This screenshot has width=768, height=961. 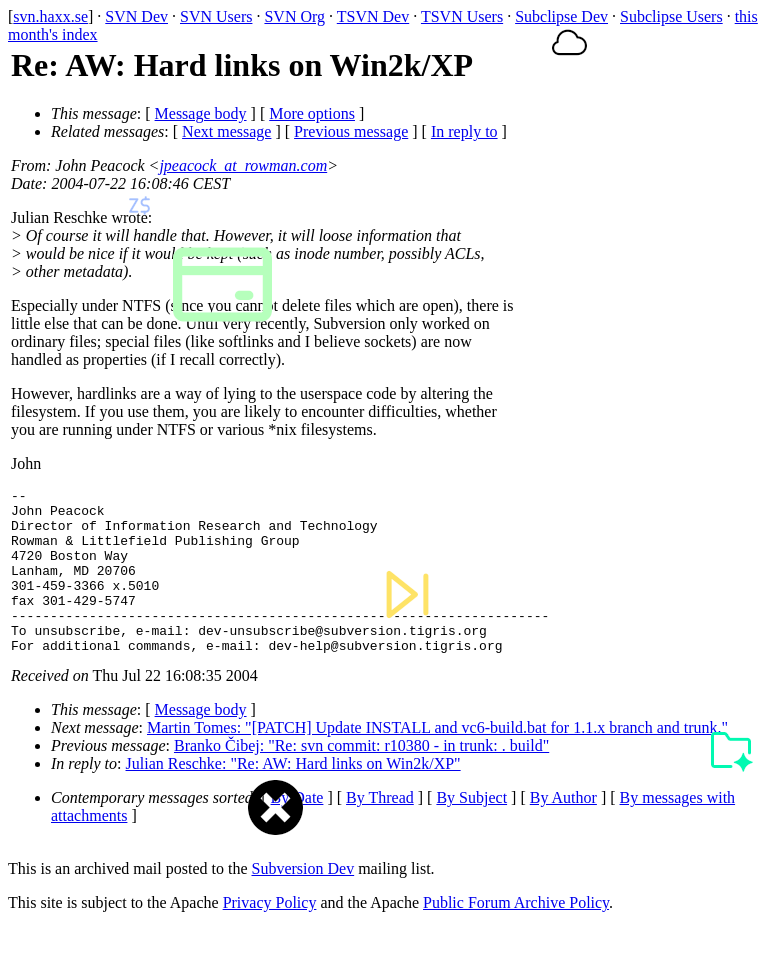 I want to click on access cloud storage, so click(x=569, y=43).